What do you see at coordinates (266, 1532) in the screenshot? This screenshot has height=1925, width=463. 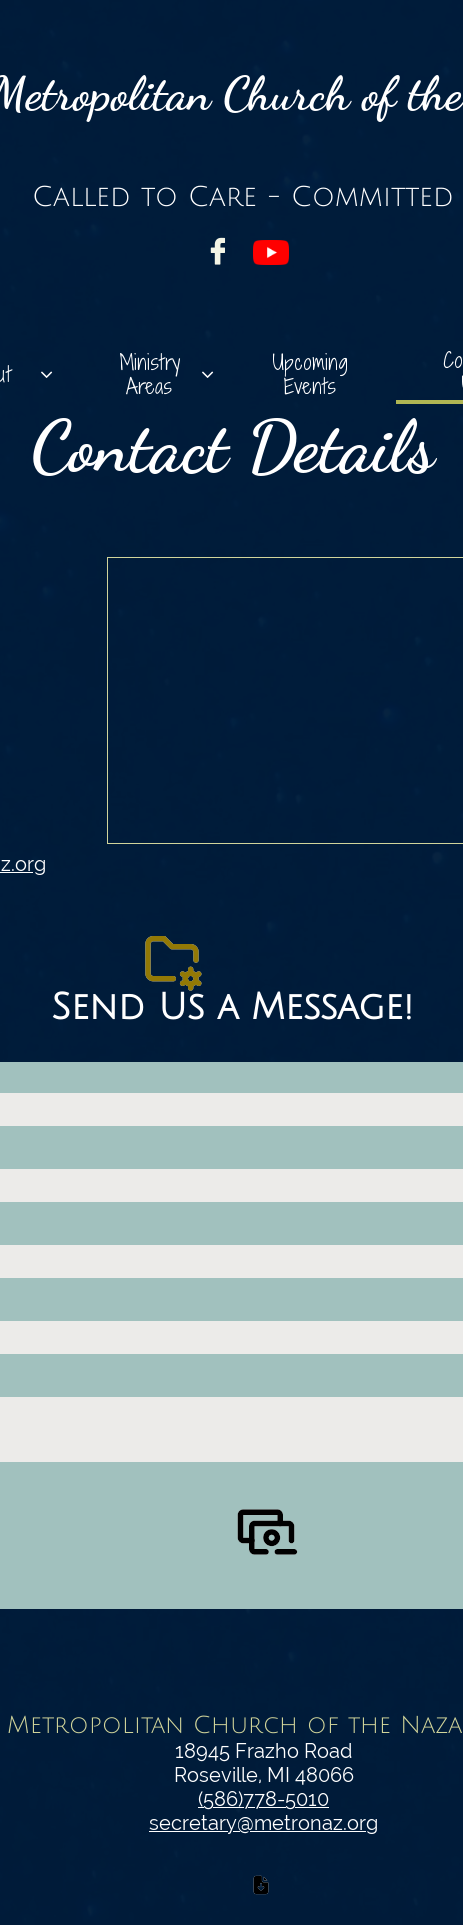 I see `remove funds or decrease balance` at bounding box center [266, 1532].